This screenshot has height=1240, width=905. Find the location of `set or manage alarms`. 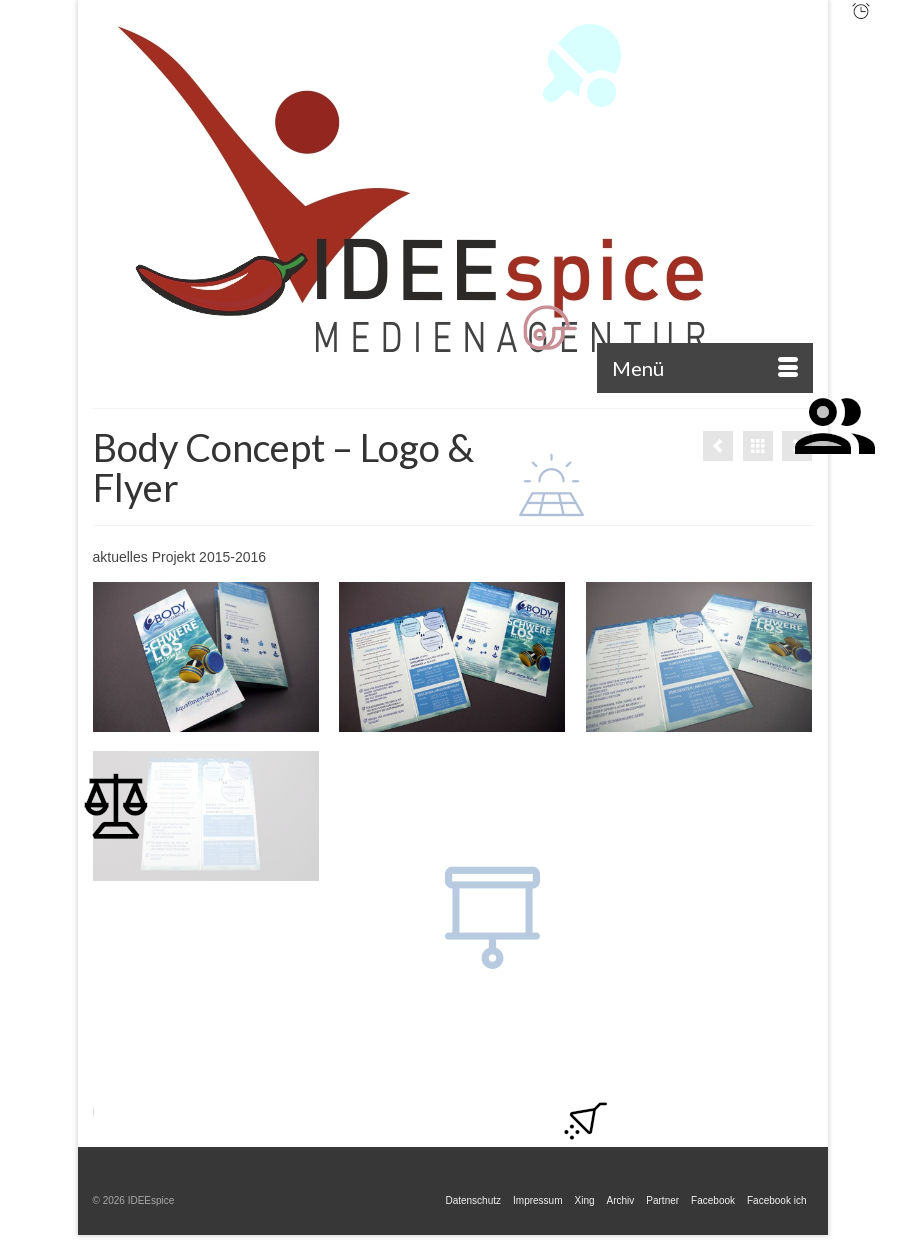

set or manage alarms is located at coordinates (861, 11).